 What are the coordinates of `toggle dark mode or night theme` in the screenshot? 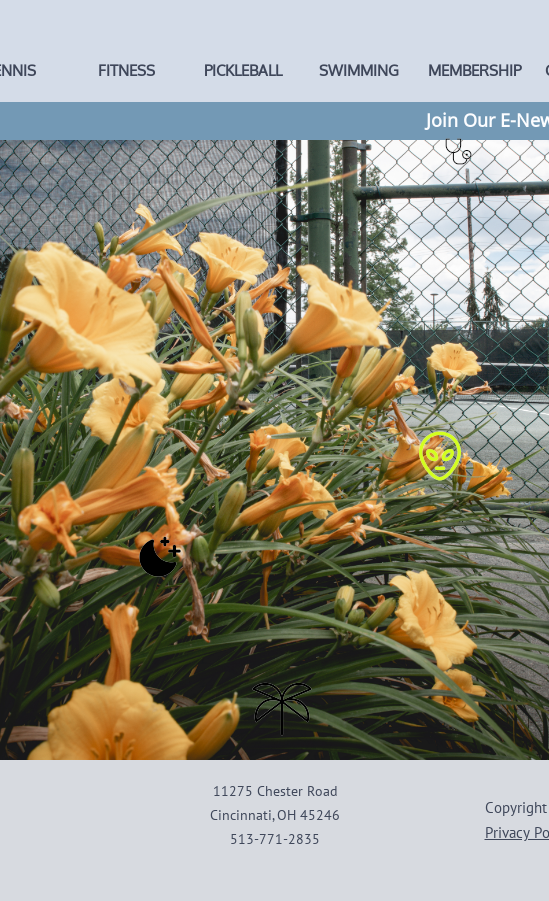 It's located at (158, 557).